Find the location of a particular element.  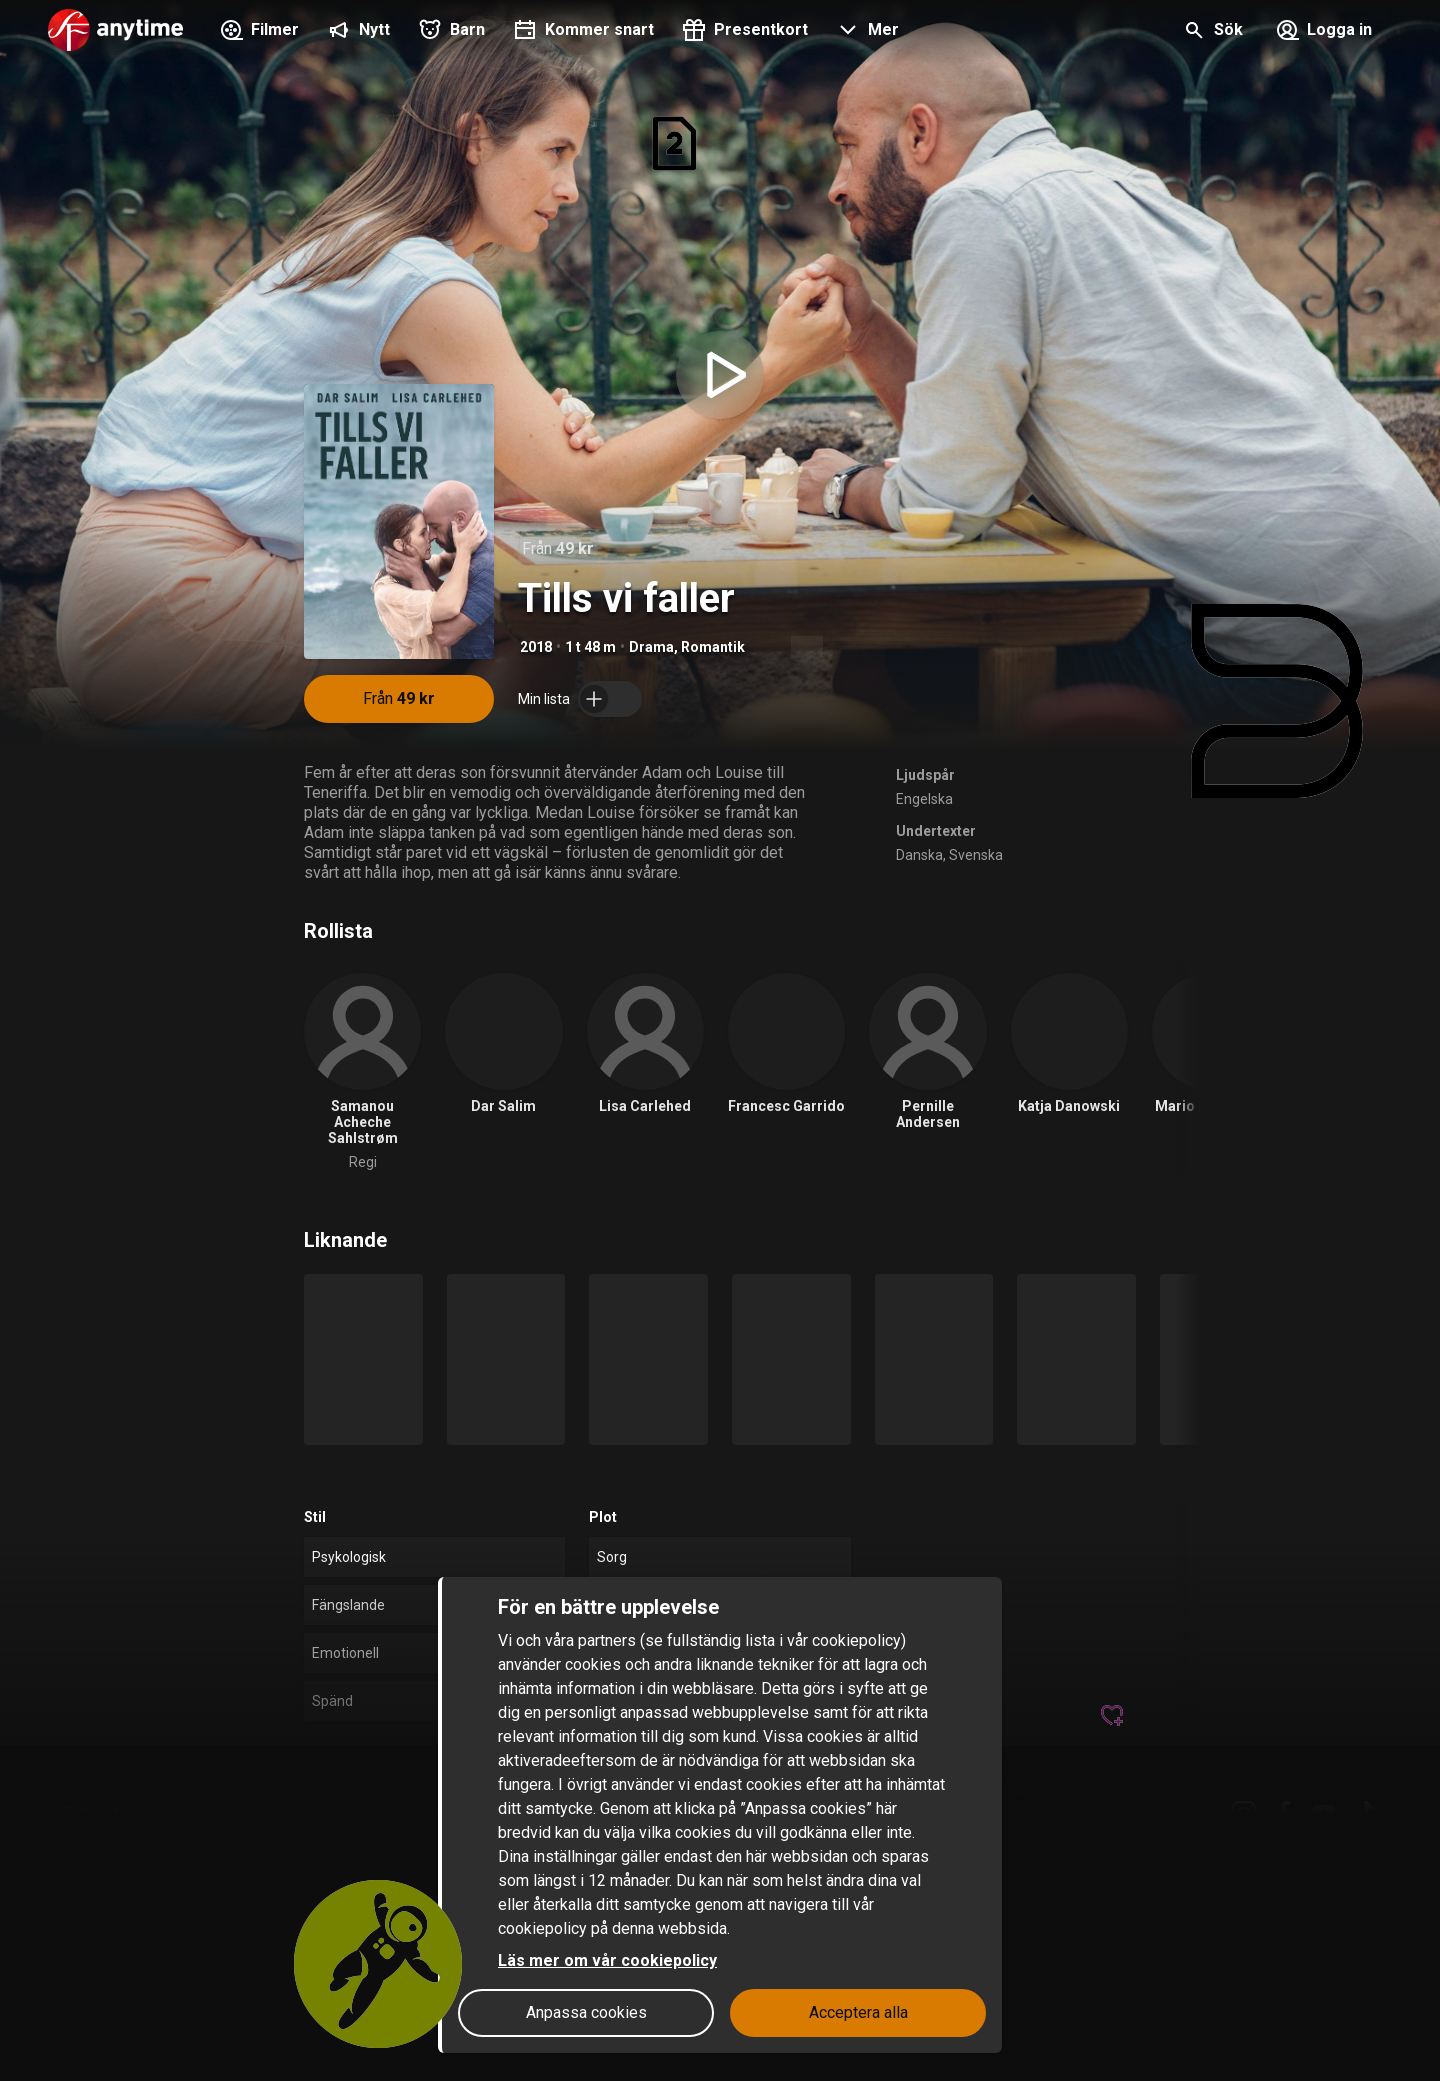

grav CMS platform logo is located at coordinates (378, 1964).